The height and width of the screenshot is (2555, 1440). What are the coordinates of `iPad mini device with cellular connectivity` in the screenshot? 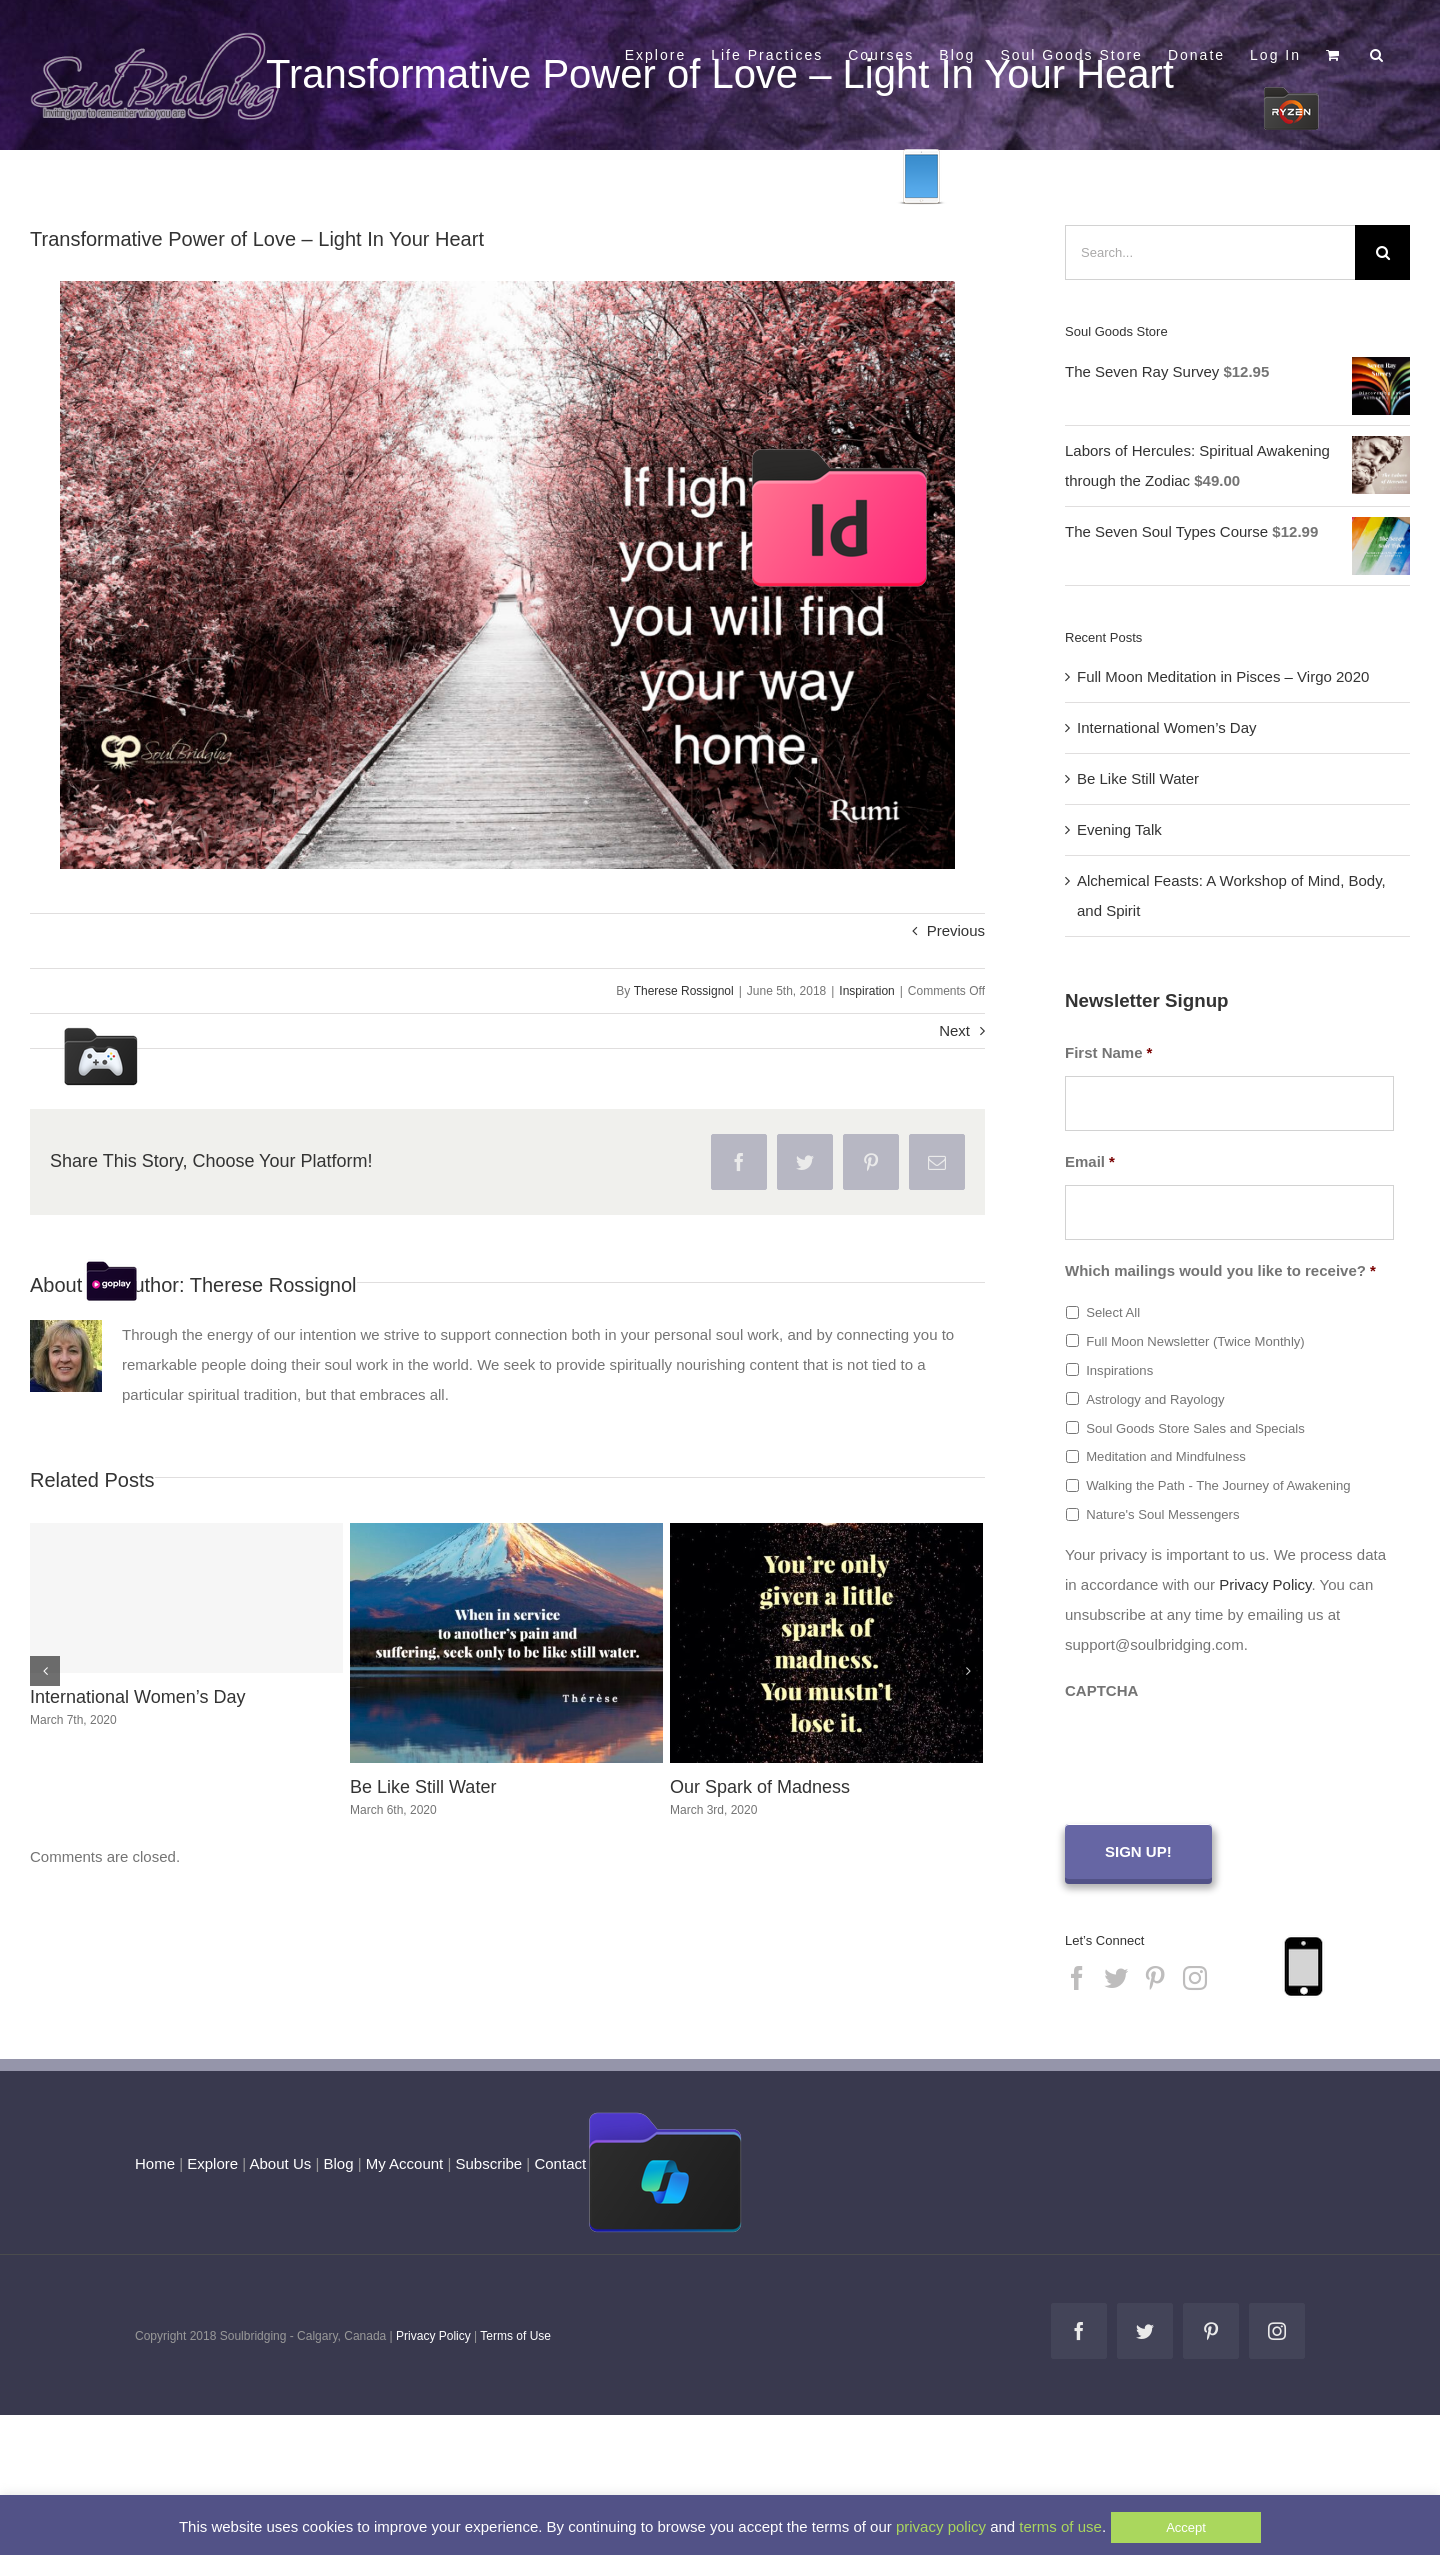 It's located at (921, 171).